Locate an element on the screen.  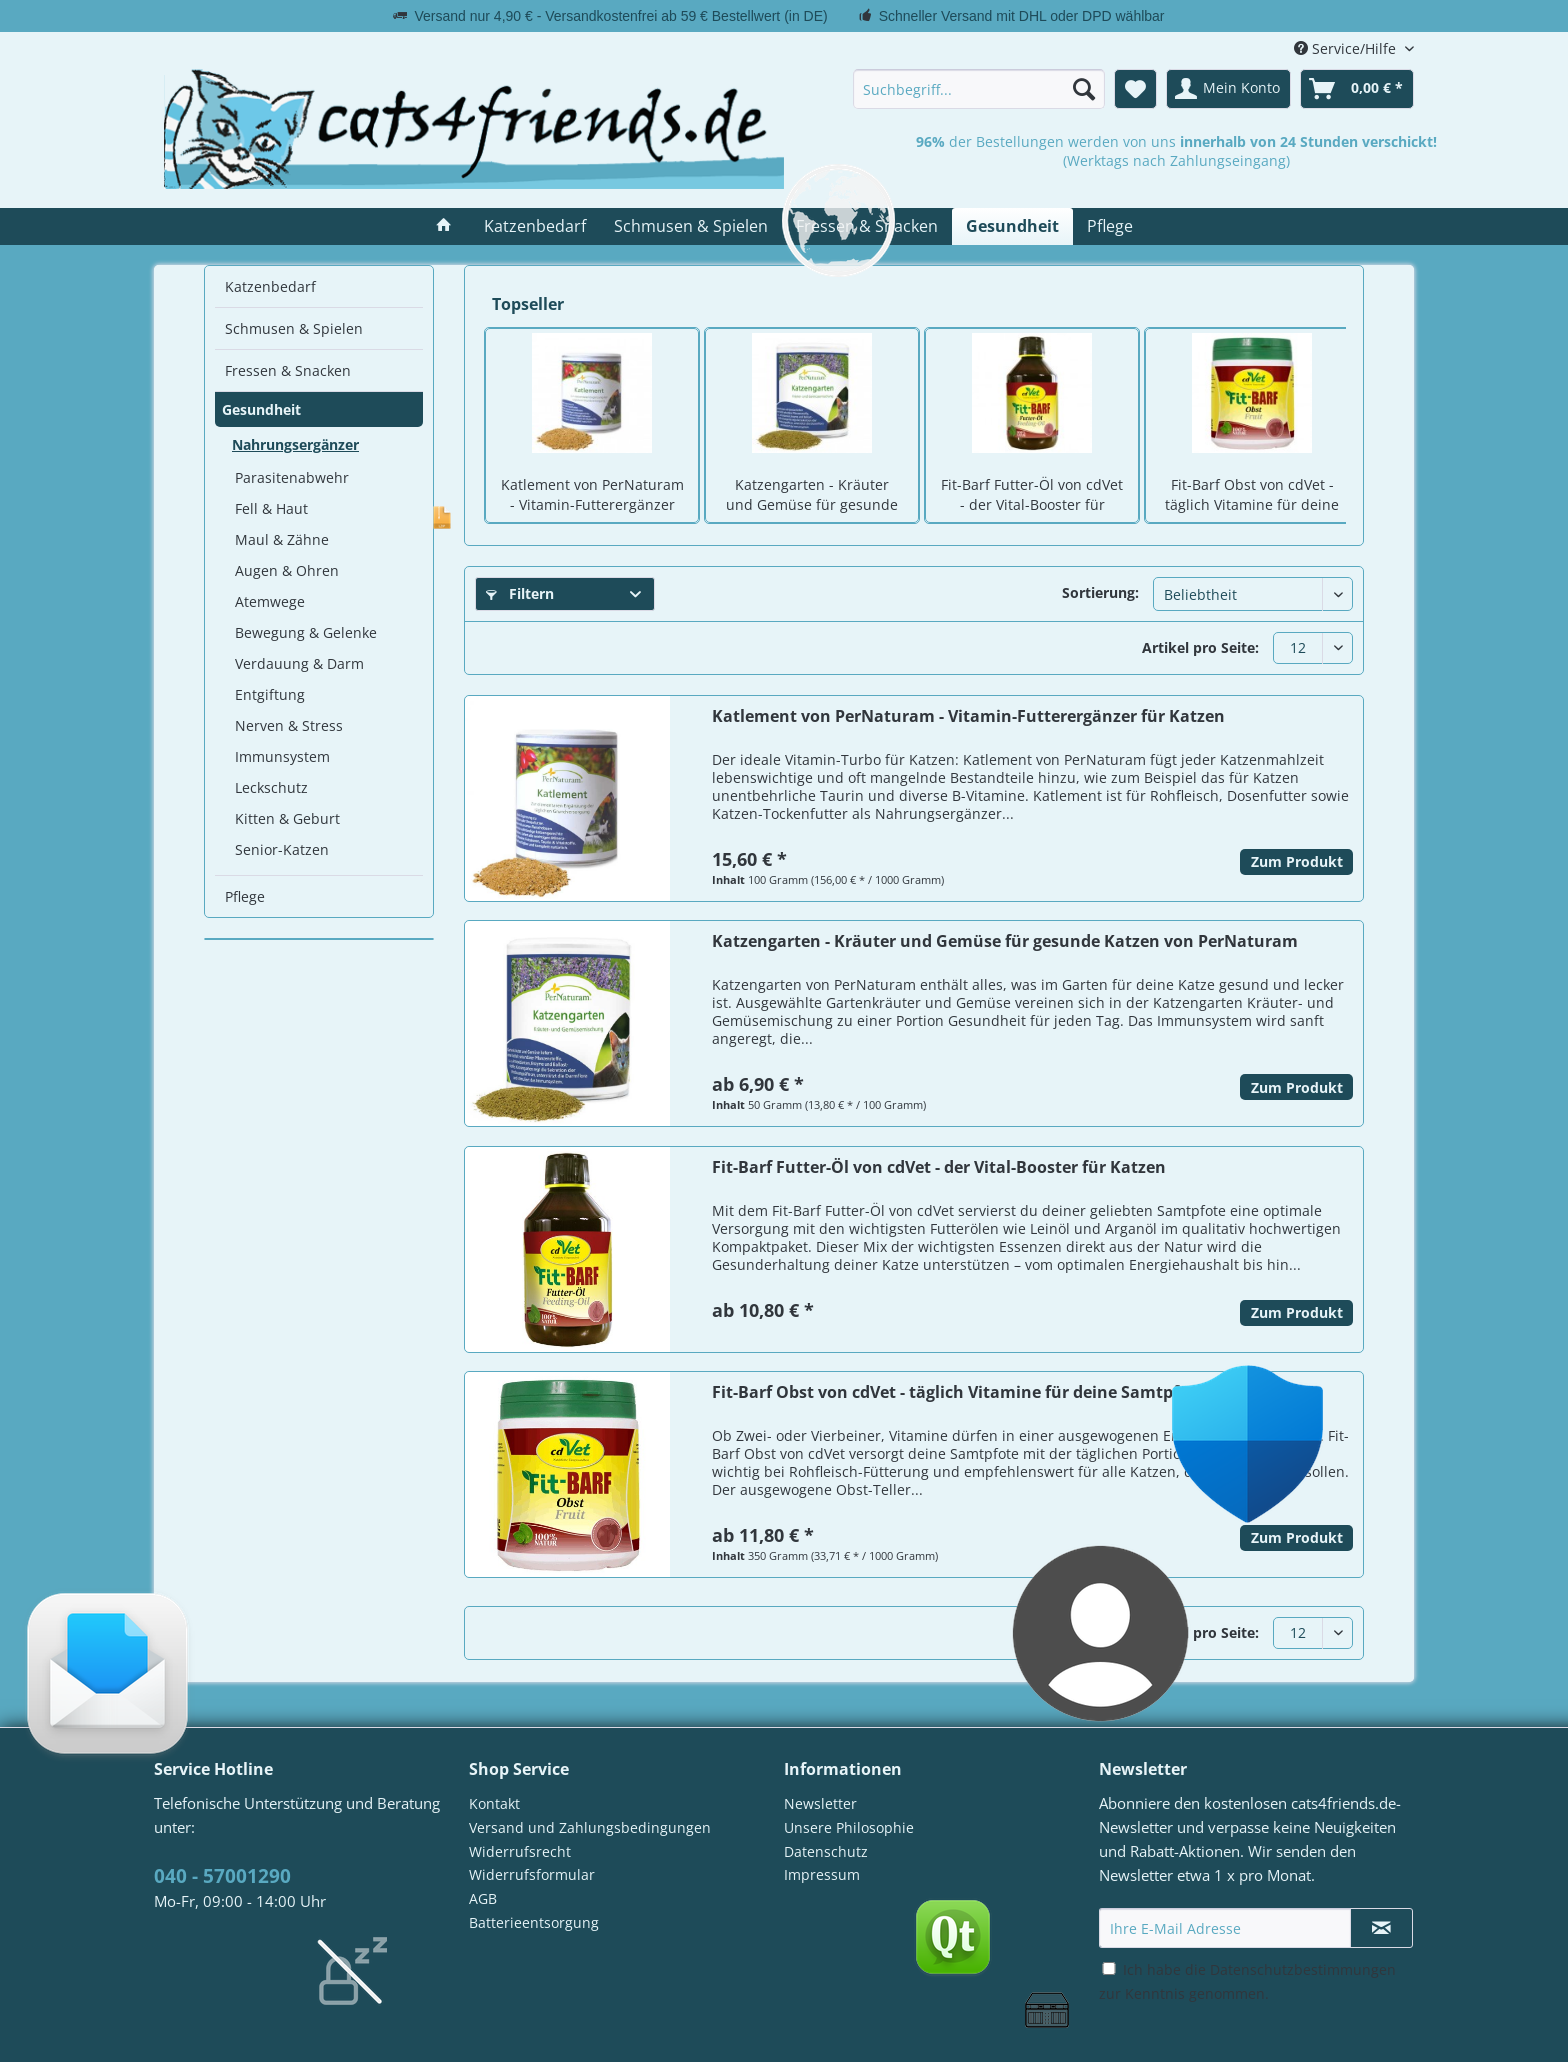
windows defender security status is located at coordinates (1247, 1444).